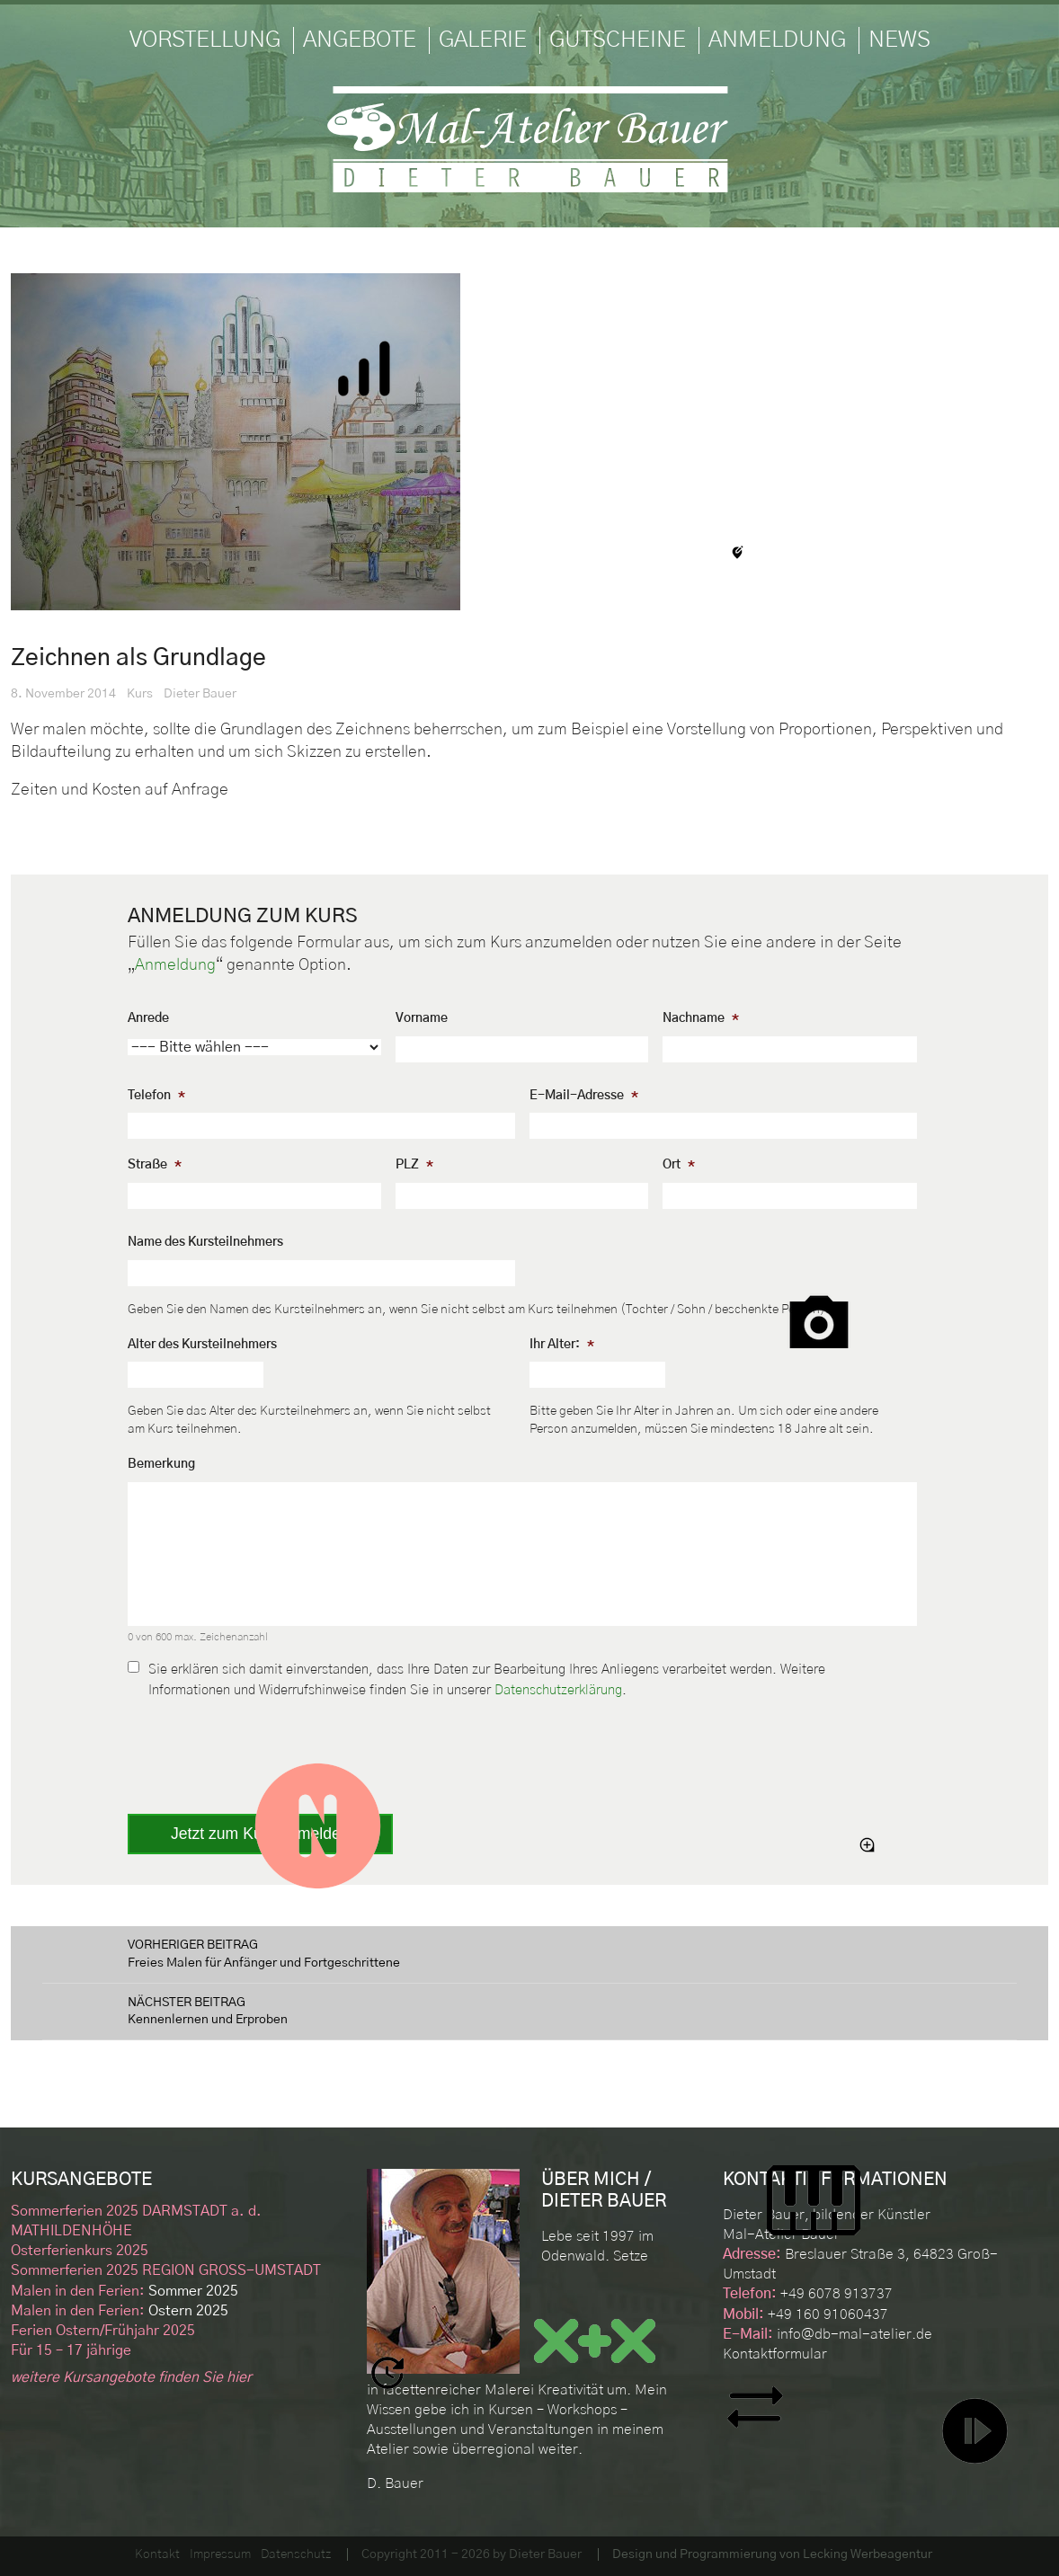 Image resolution: width=1059 pixels, height=2576 pixels. Describe the element at coordinates (317, 1825) in the screenshot. I see `indicates a north direction or compass point` at that location.